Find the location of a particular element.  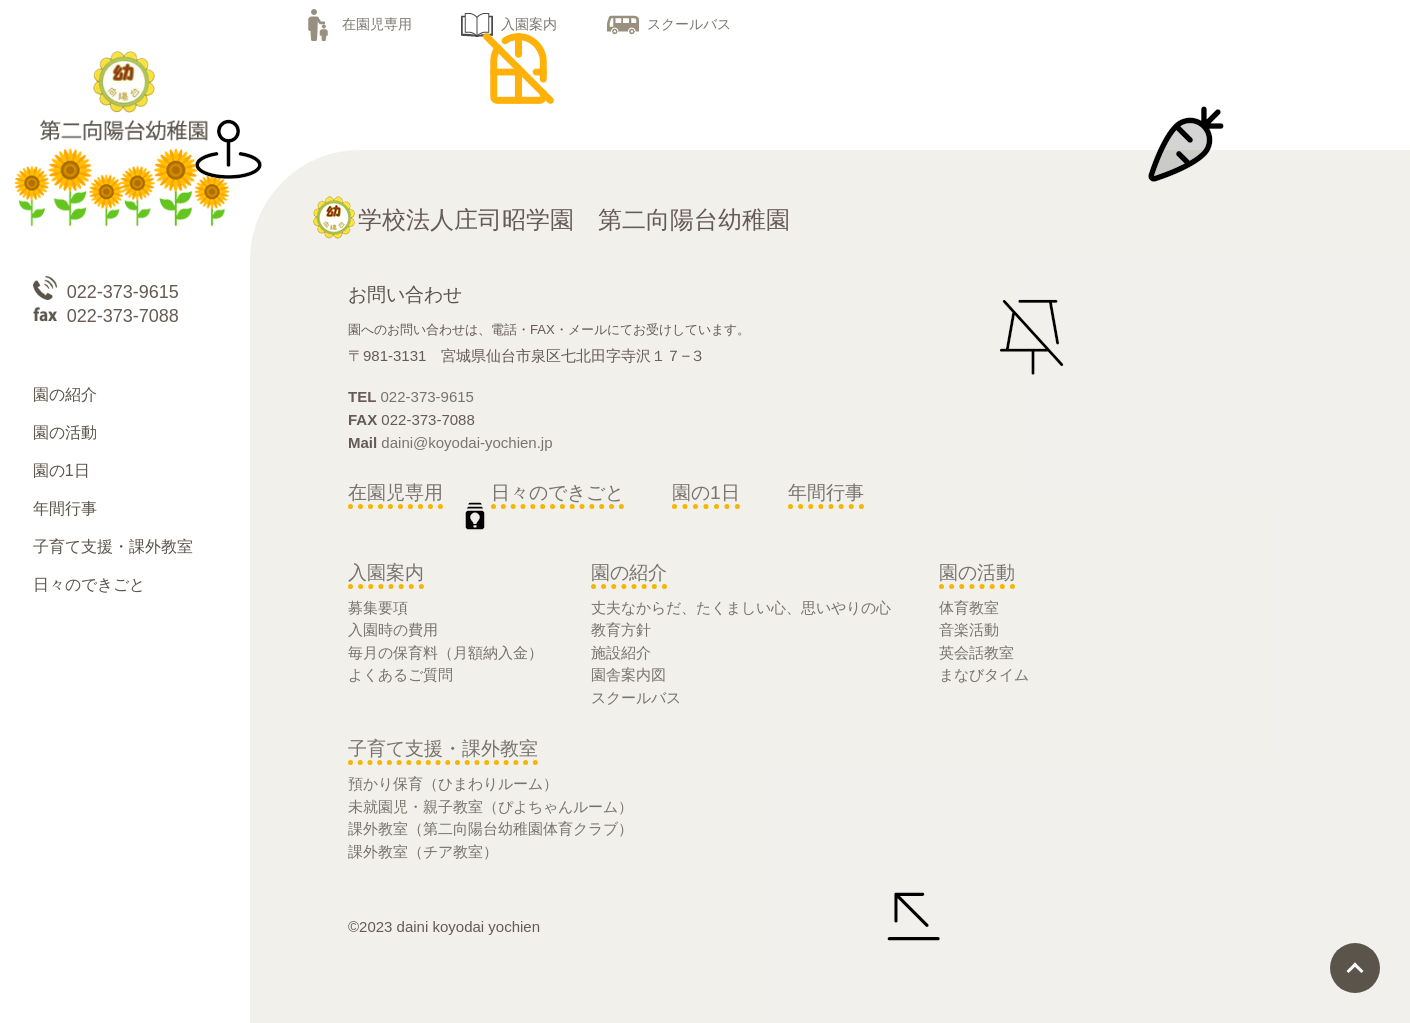

view batch prediction results is located at coordinates (475, 516).